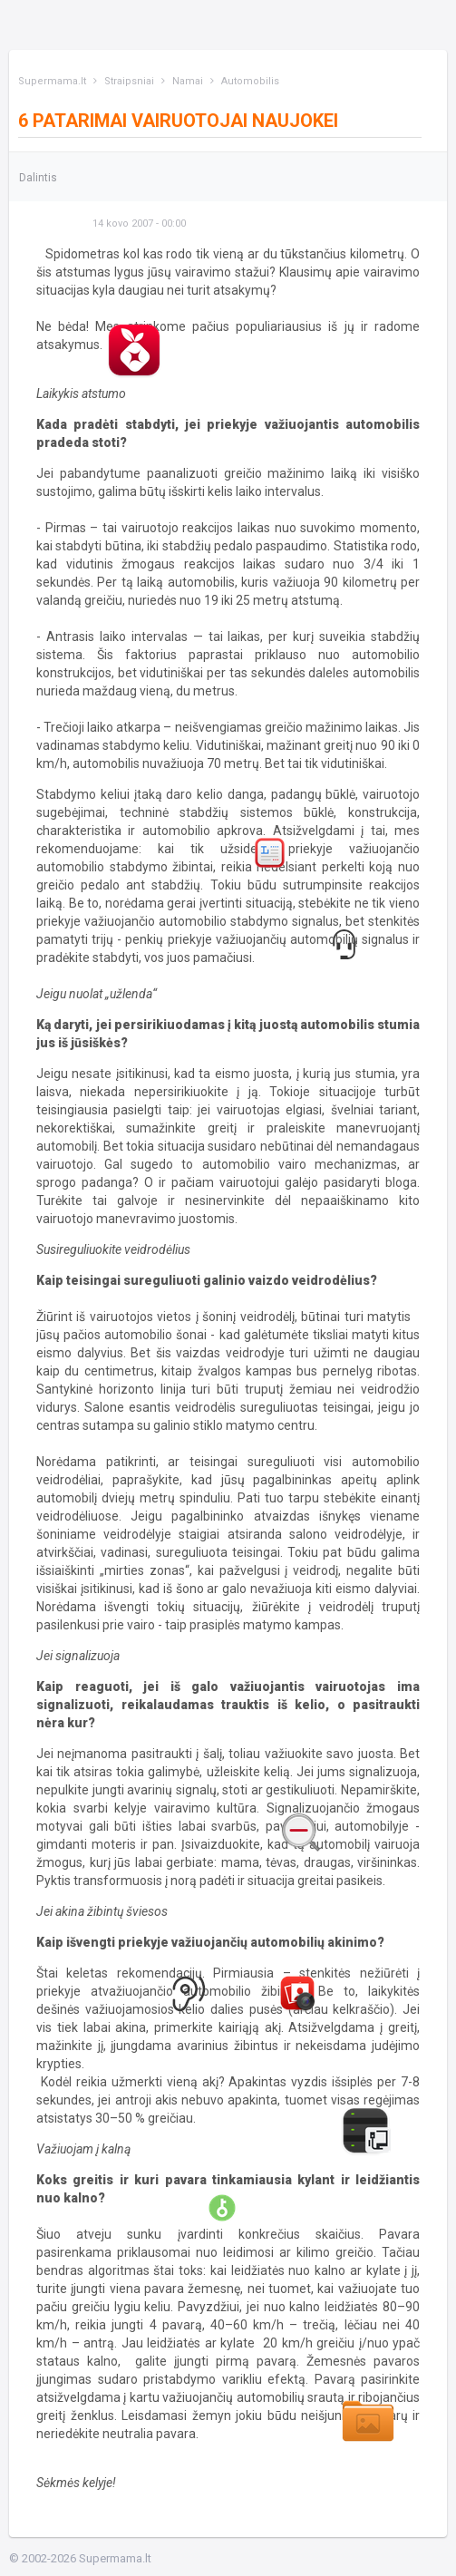  I want to click on open your images folder, so click(368, 2421).